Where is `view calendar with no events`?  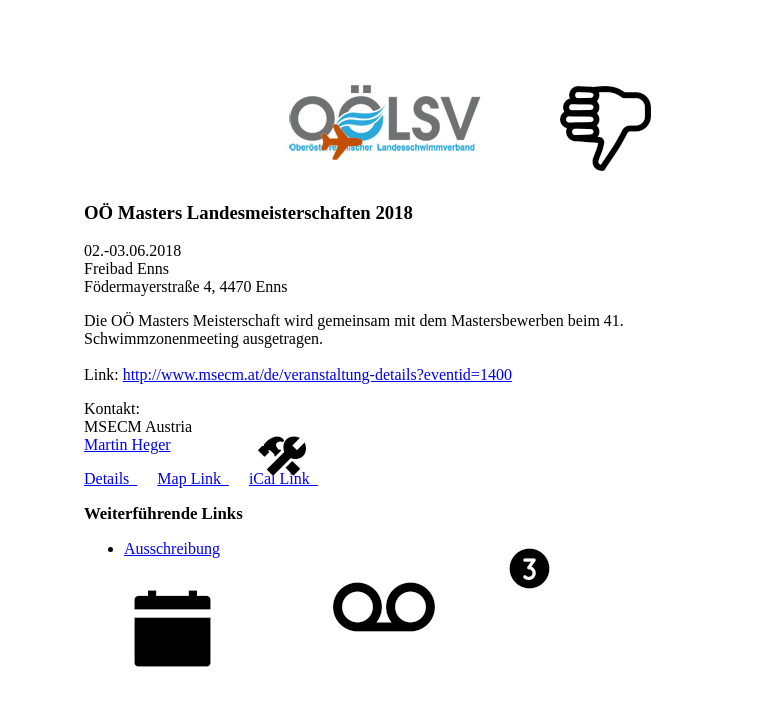
view calendar with no events is located at coordinates (172, 628).